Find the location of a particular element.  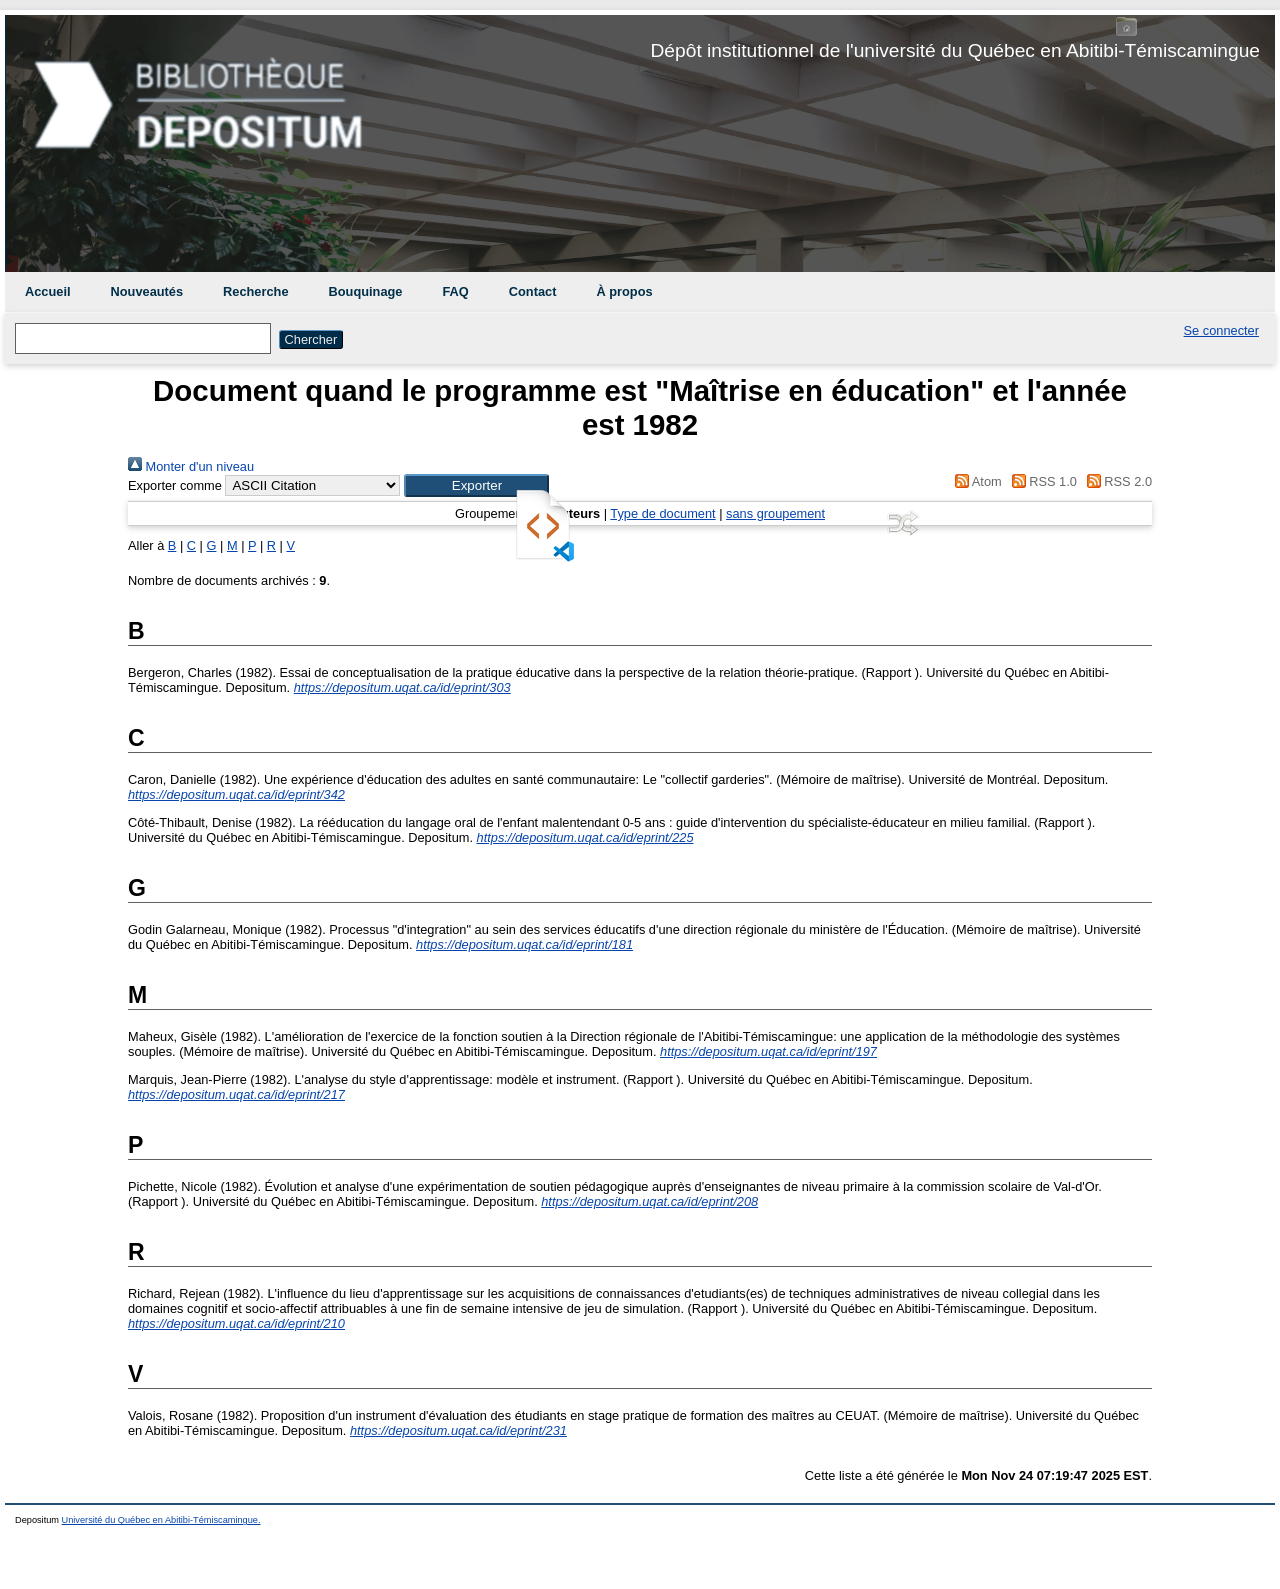

open an HTML file in Visual Studio Code is located at coordinates (543, 526).